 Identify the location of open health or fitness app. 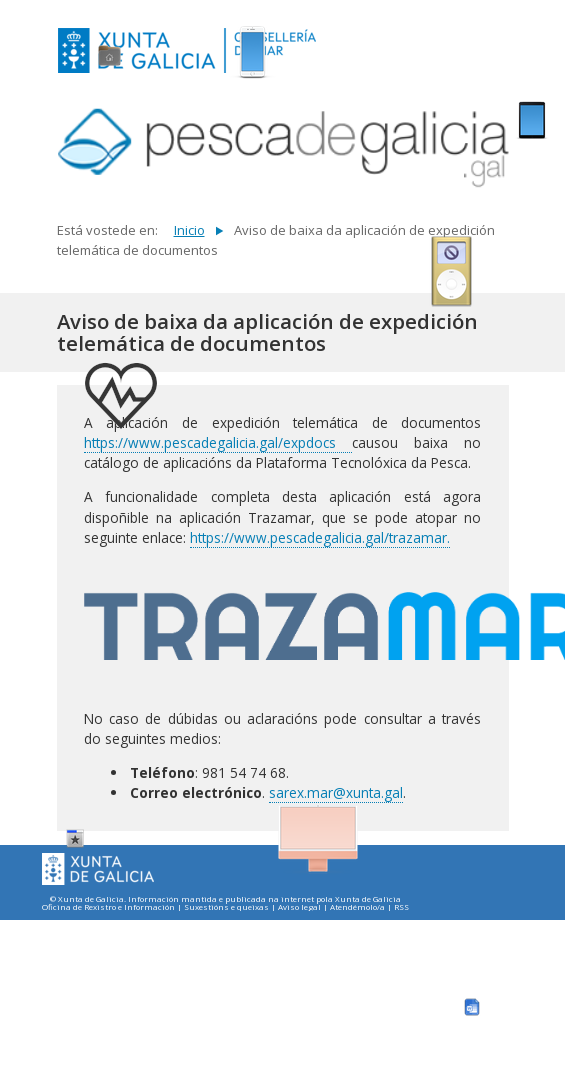
(121, 395).